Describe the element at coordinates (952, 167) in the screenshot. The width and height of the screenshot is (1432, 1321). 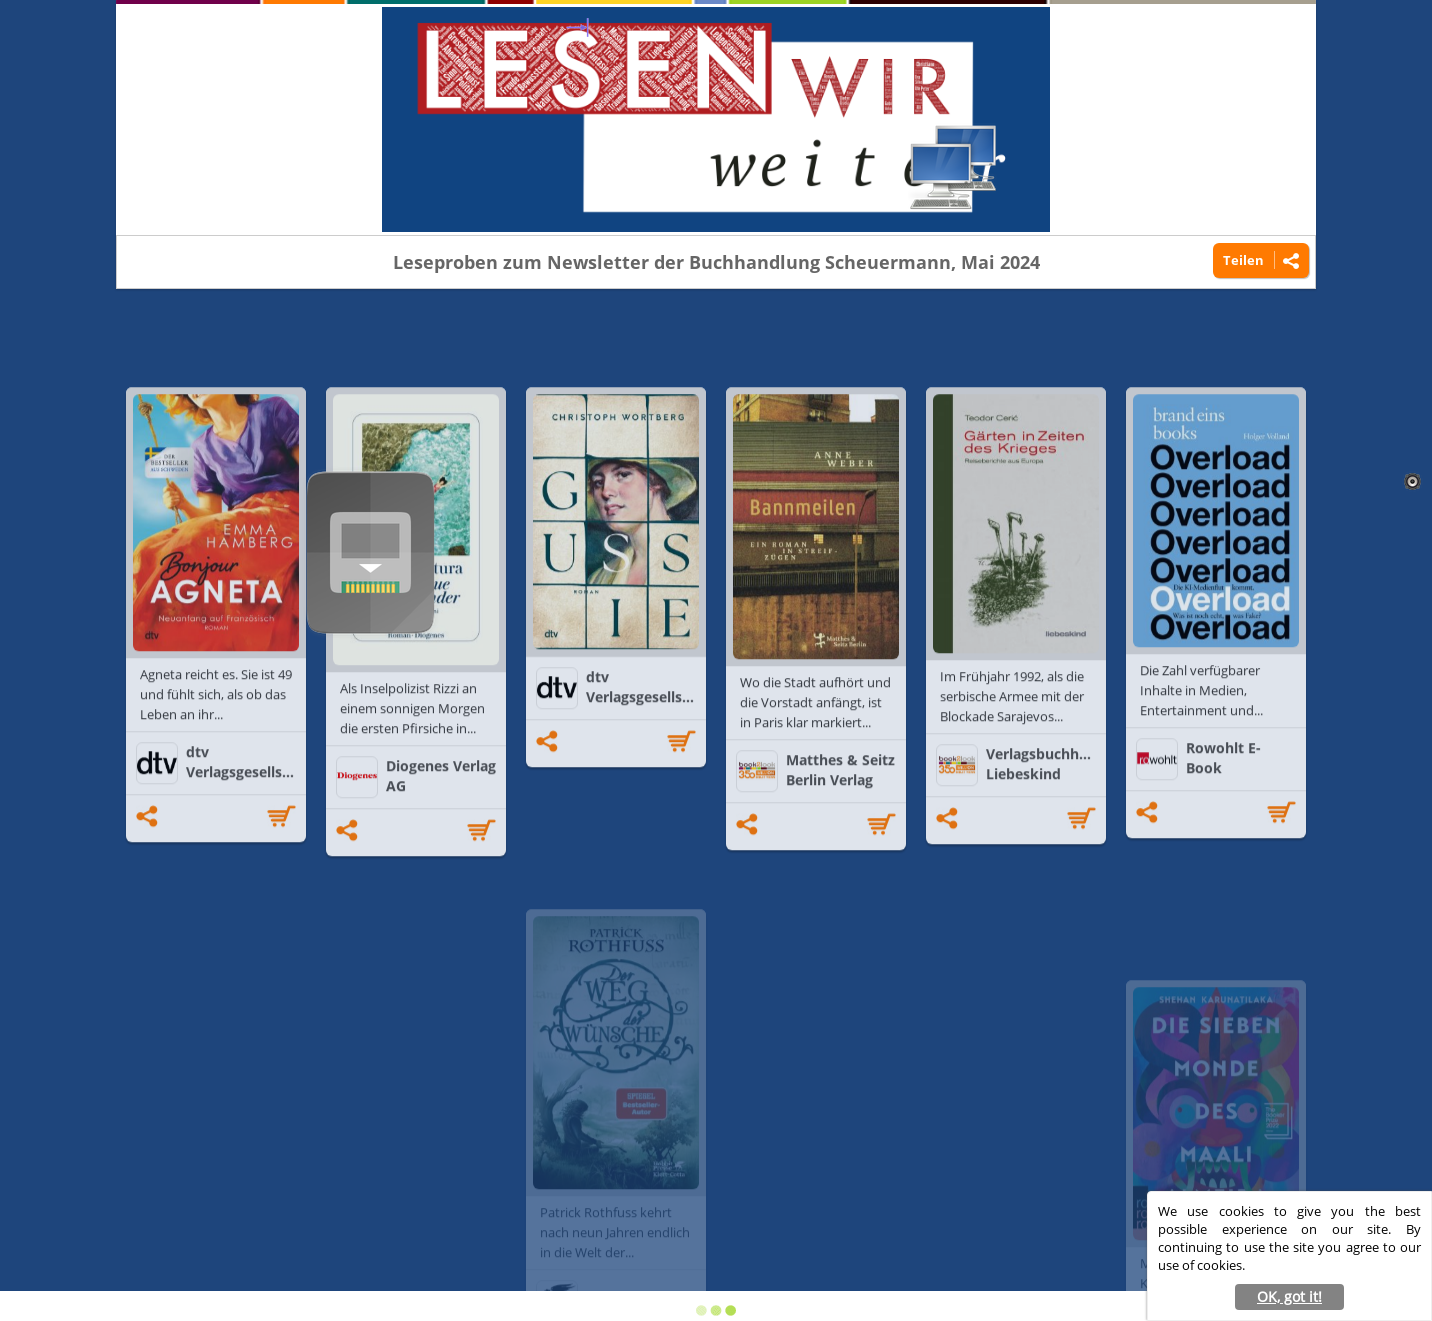
I see `indicates network connection is idle with no active traffic` at that location.